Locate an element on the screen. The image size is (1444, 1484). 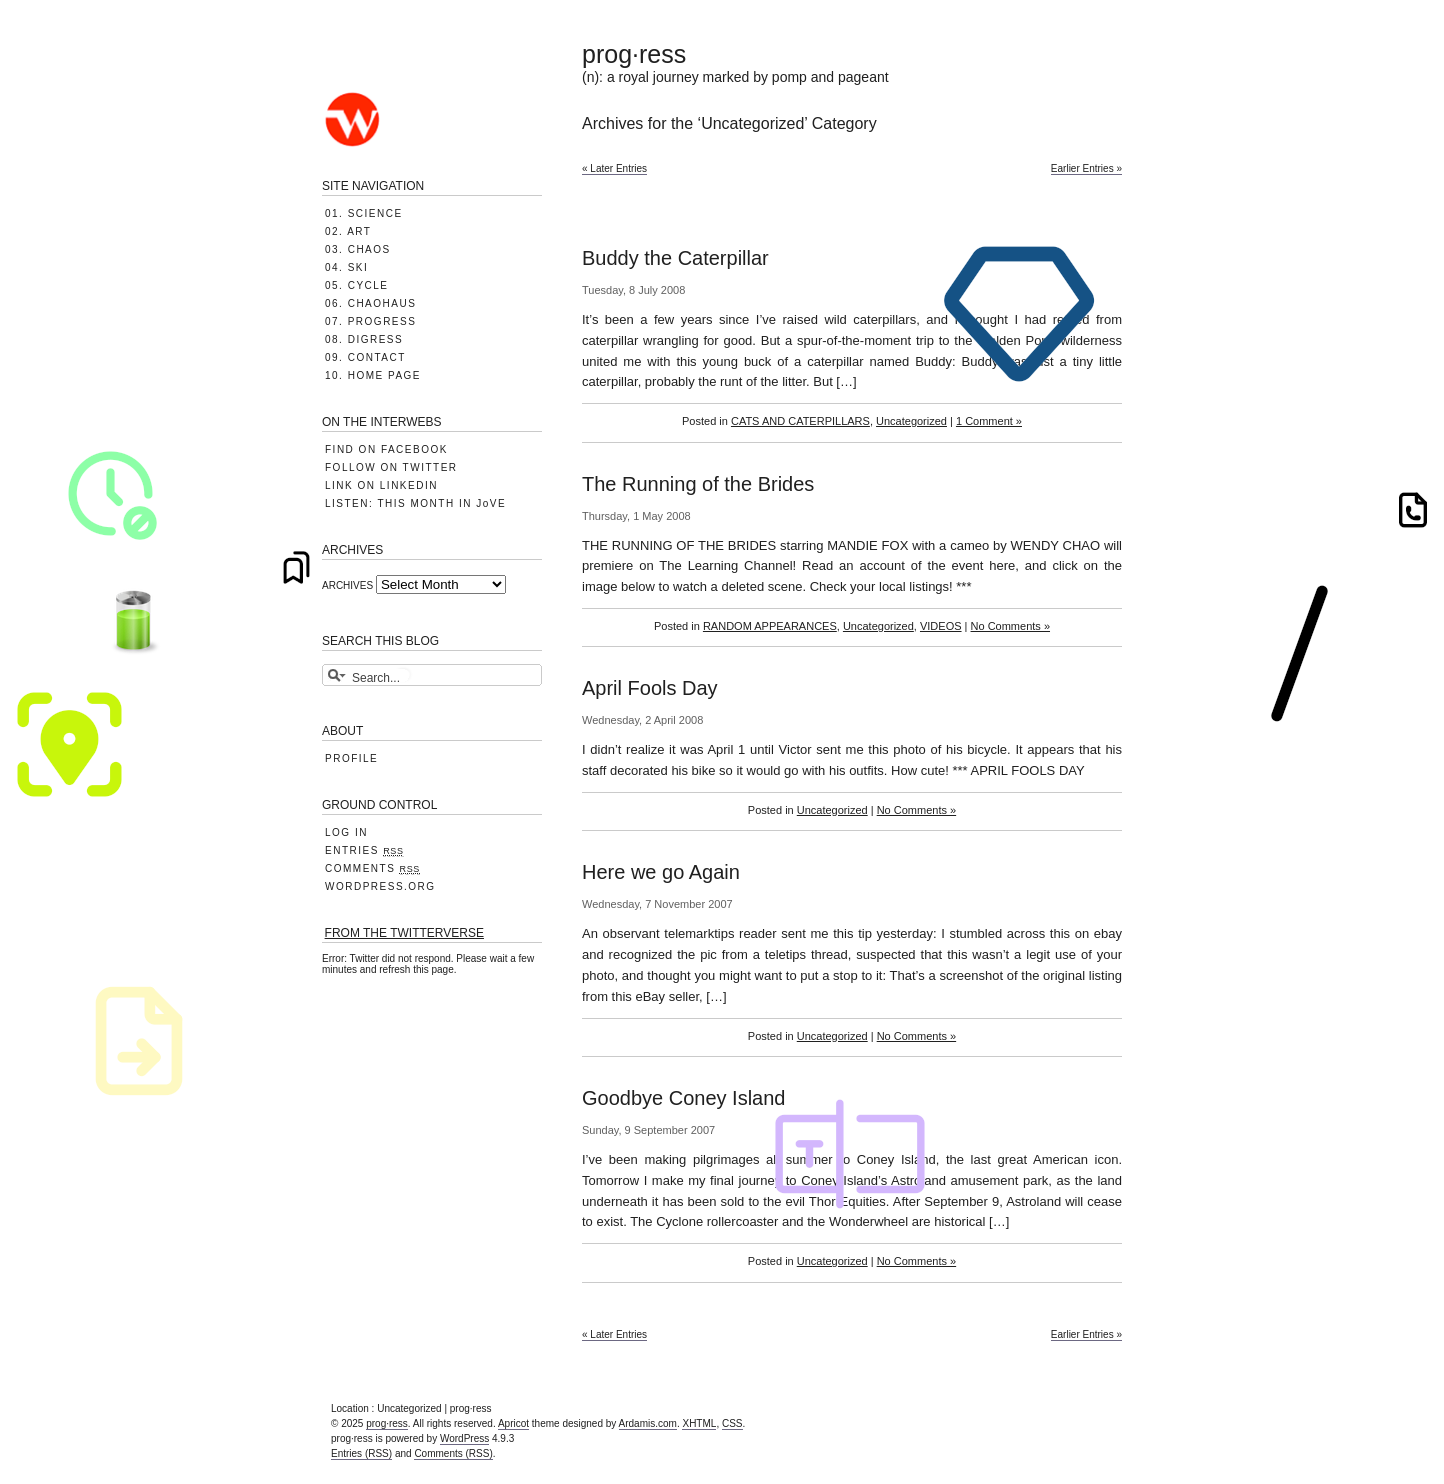
view current battery level is located at coordinates (133, 620).